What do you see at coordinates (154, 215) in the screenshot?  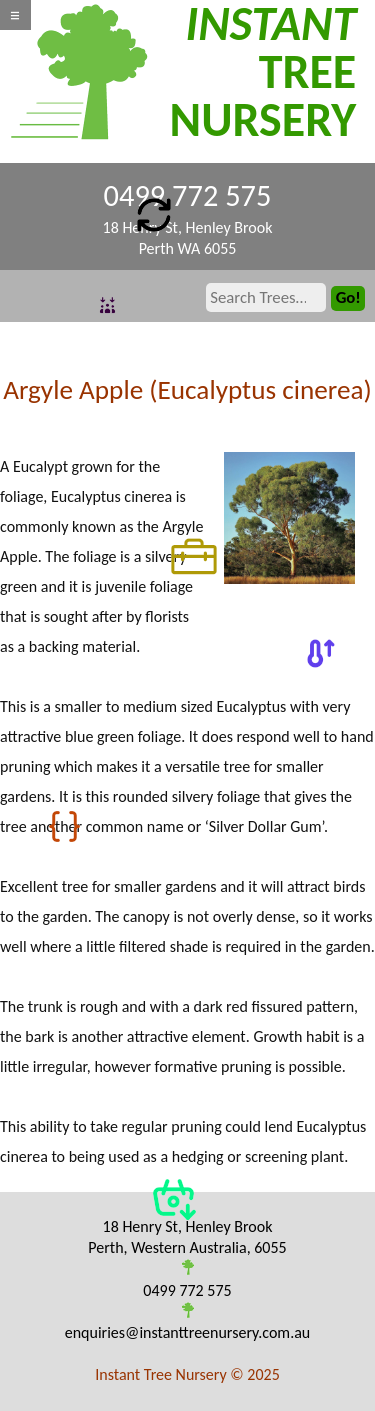 I see `sync data across devices` at bounding box center [154, 215].